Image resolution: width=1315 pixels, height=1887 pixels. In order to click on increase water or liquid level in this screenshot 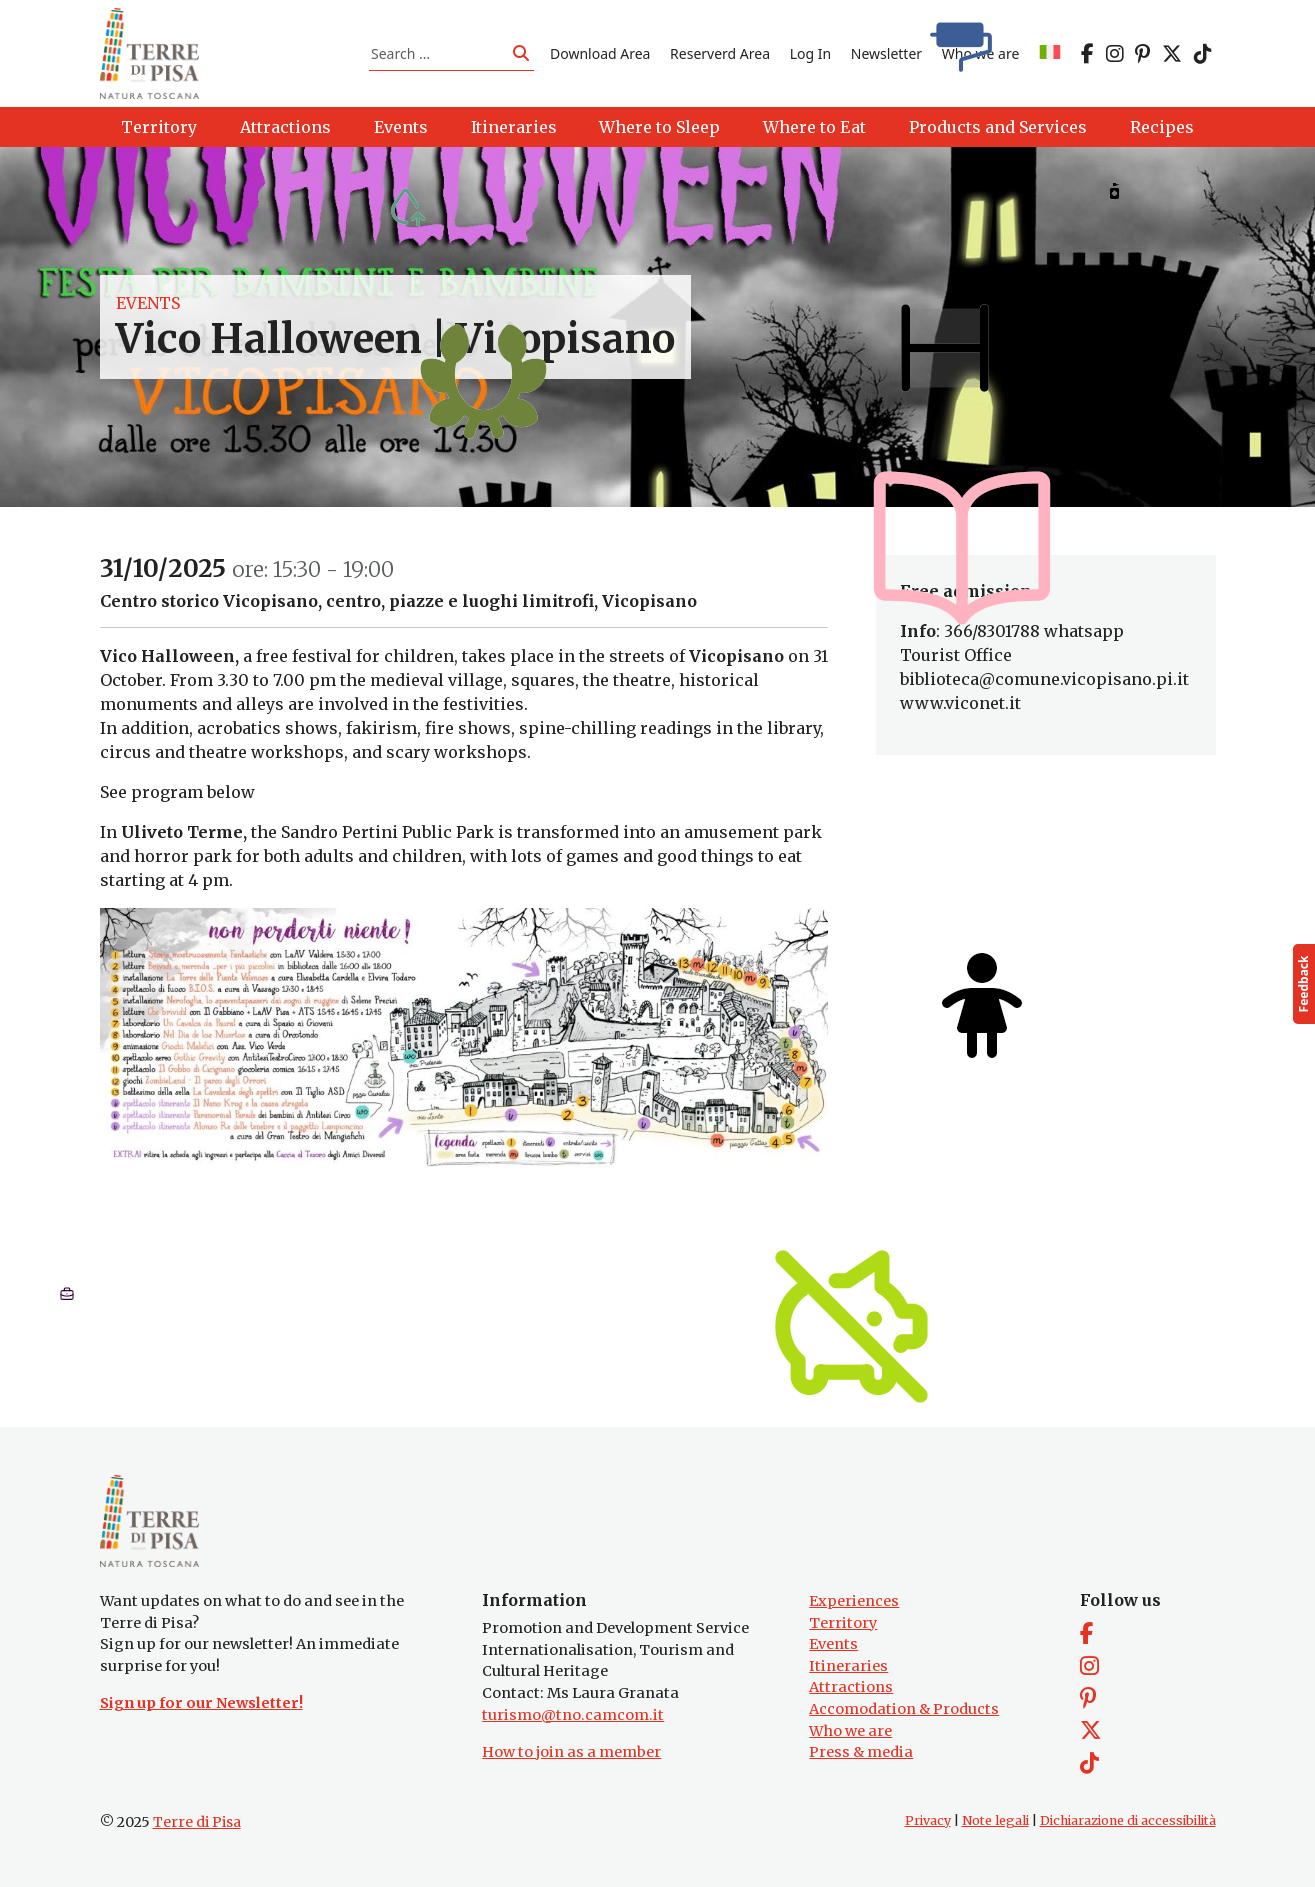, I will do `click(405, 206)`.